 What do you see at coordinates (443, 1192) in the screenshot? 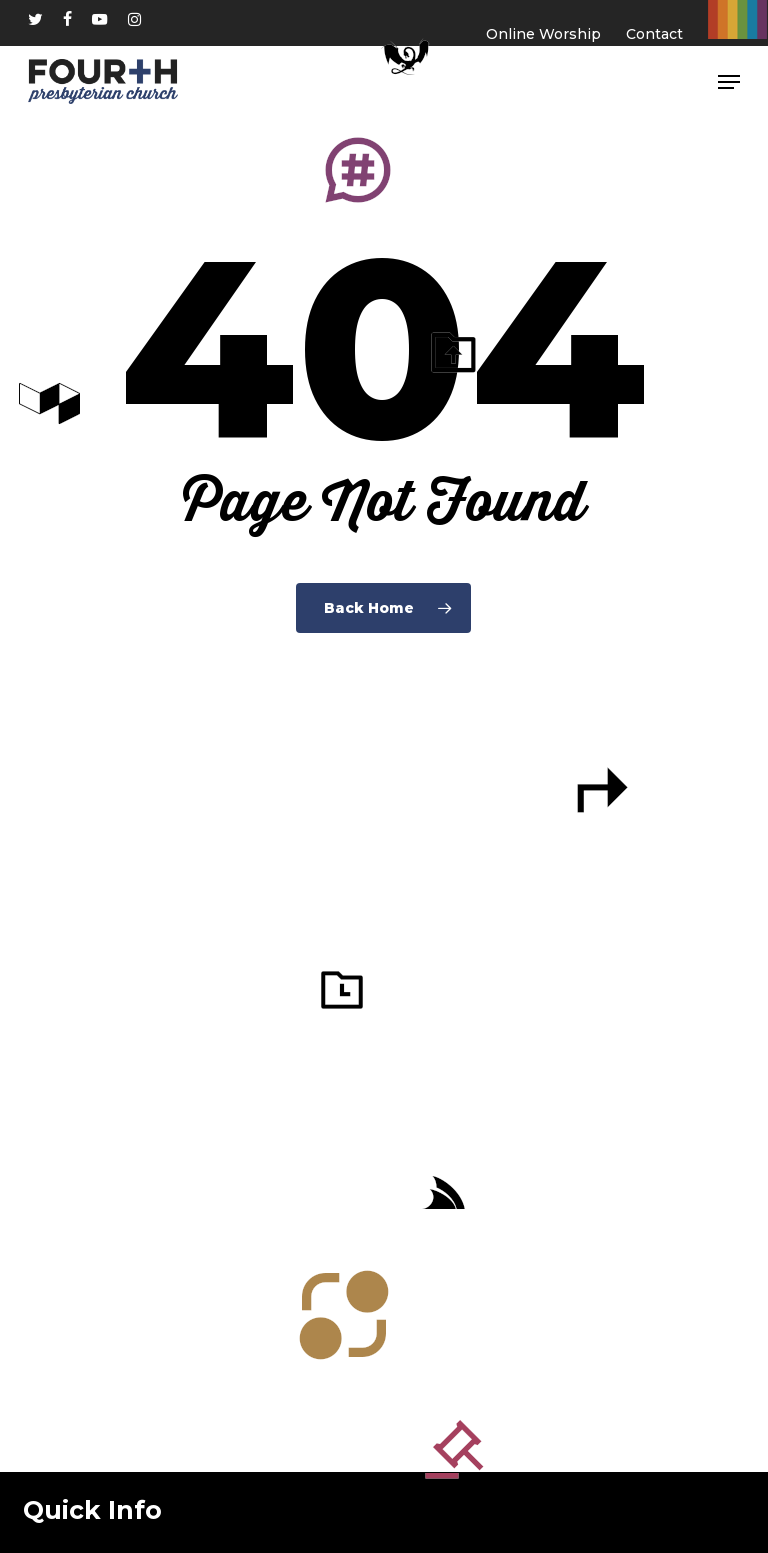
I see `servicestack brand logo` at bounding box center [443, 1192].